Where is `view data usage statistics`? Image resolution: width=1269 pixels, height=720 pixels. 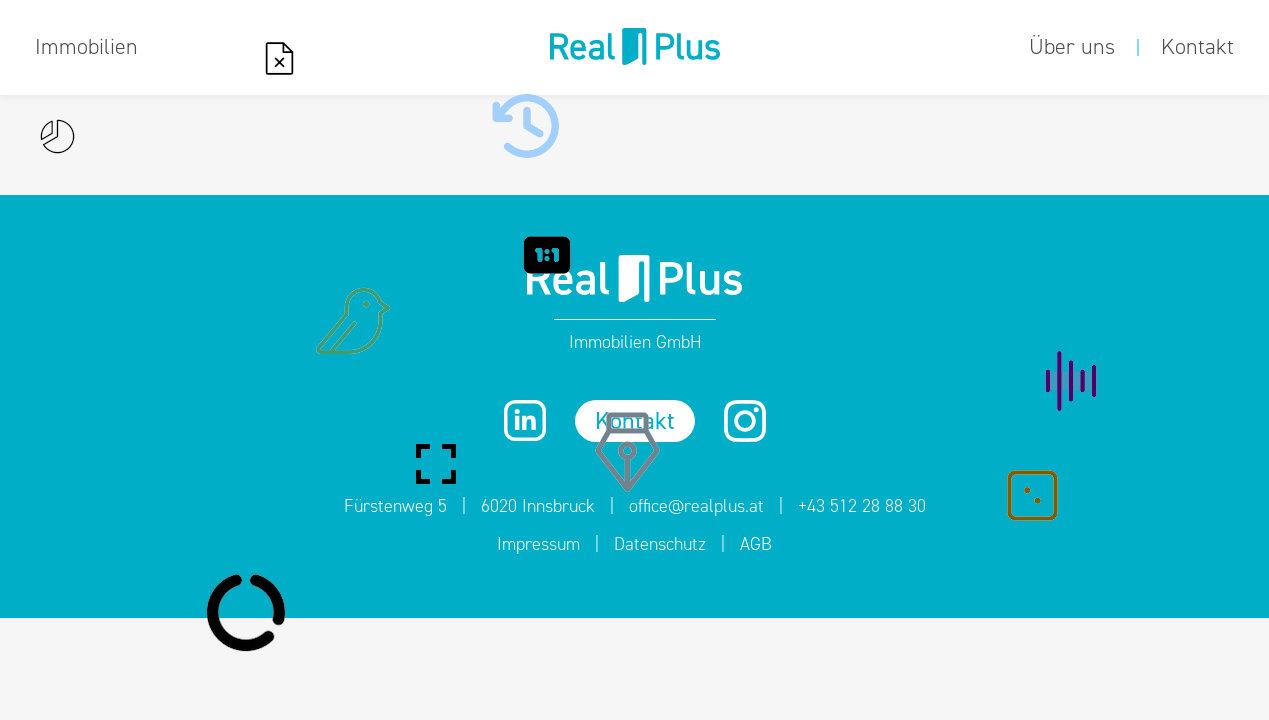
view data usage statistics is located at coordinates (246, 612).